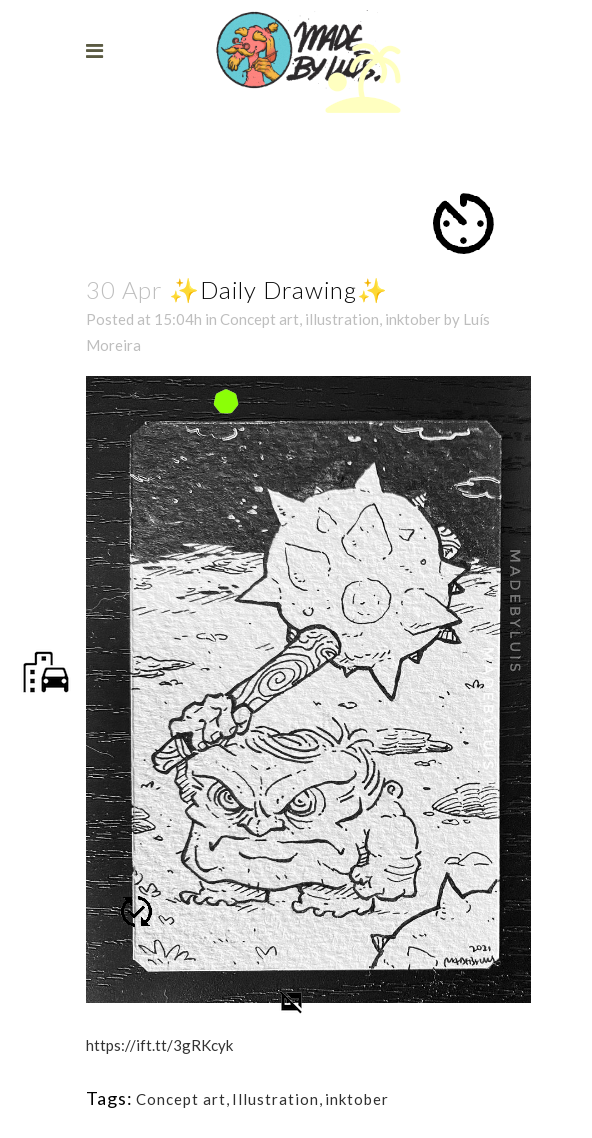 This screenshot has height=1138, width=592. I want to click on indicates content has been published with recent changes, so click(136, 911).